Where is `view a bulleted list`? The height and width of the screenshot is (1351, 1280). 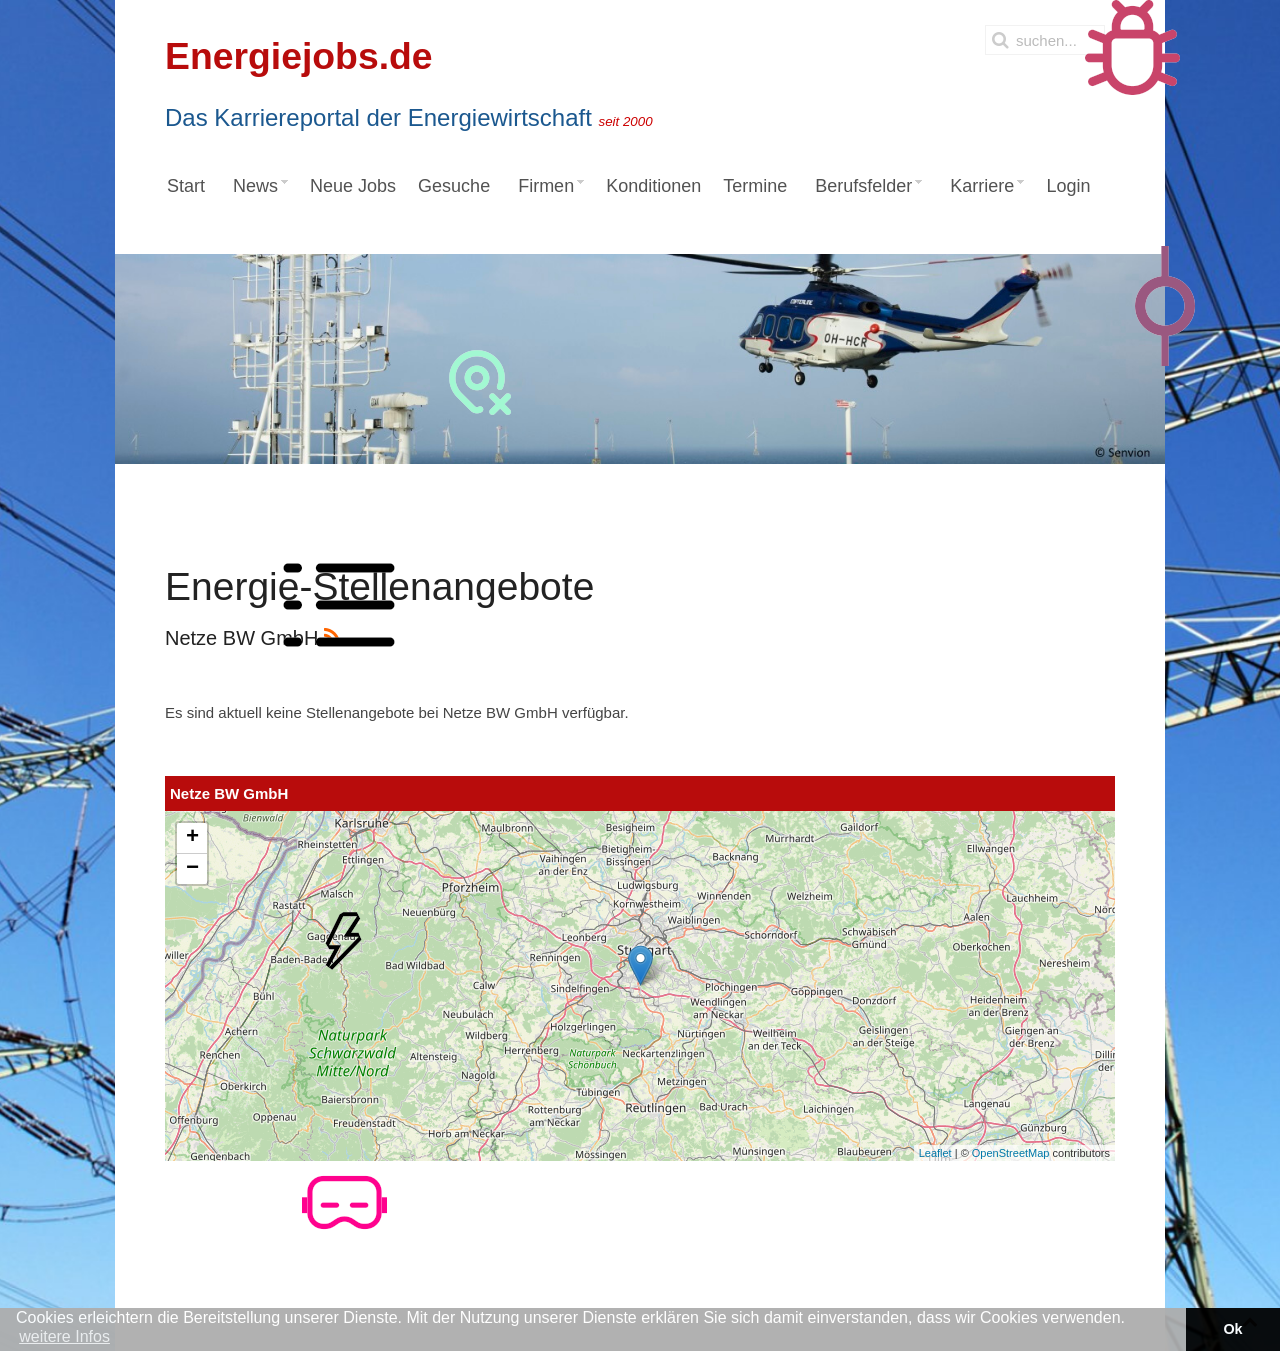 view a bulleted list is located at coordinates (339, 605).